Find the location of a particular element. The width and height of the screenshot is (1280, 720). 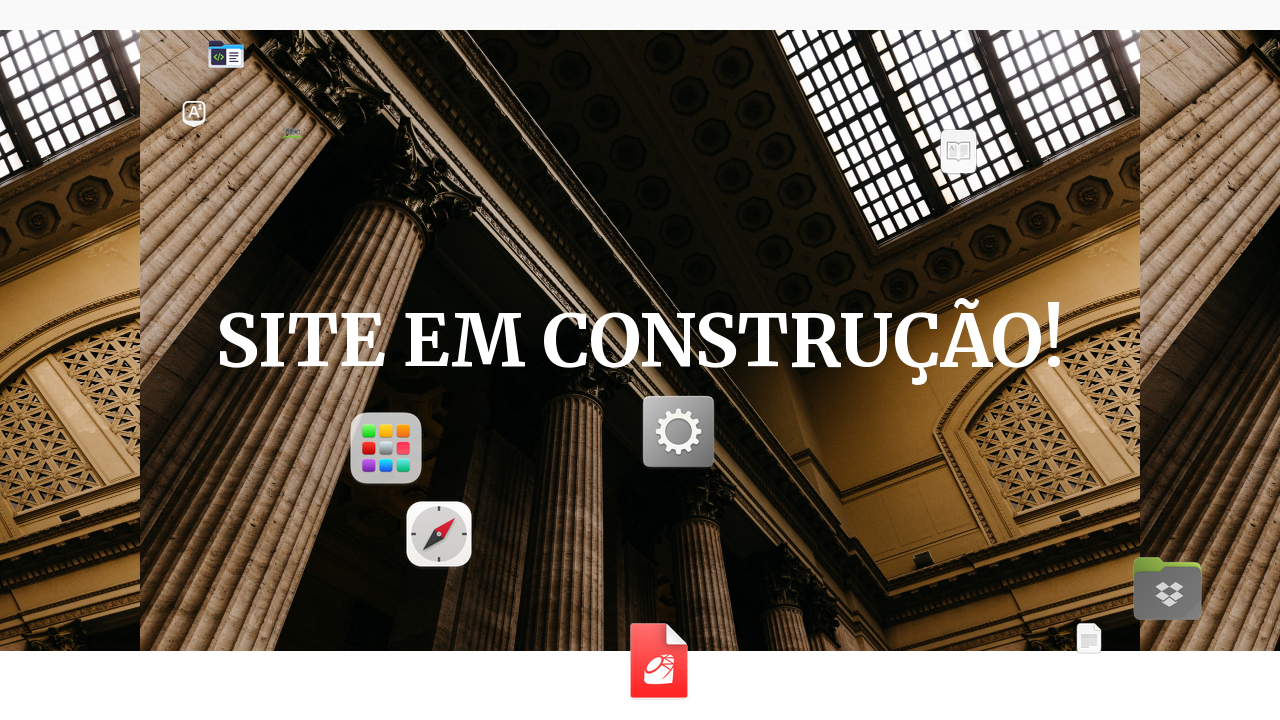

open navigation or compass preferences is located at coordinates (439, 534).